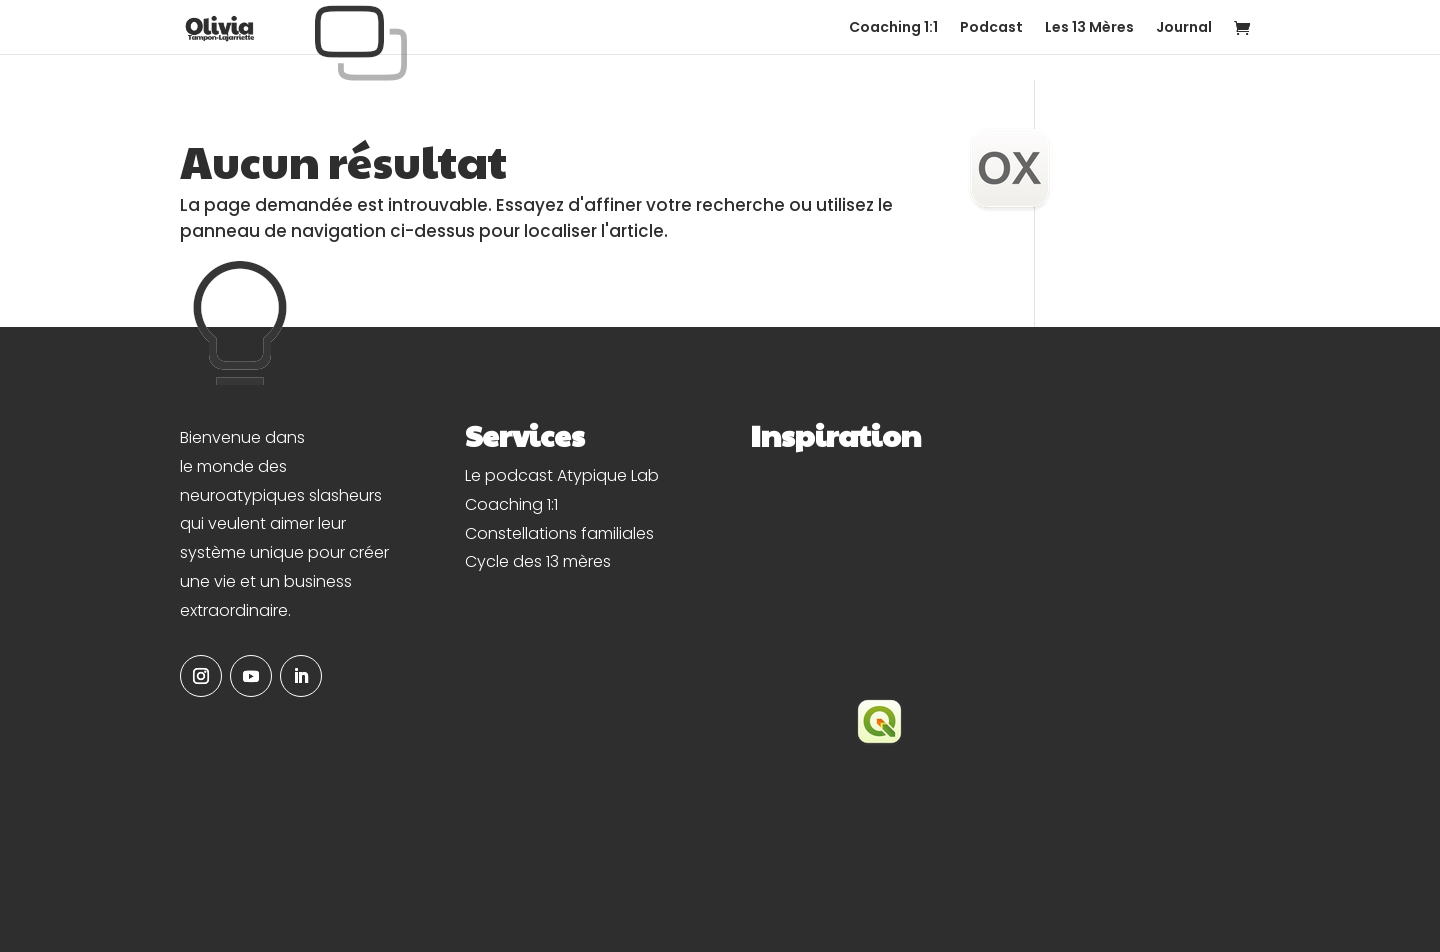 The width and height of the screenshot is (1440, 952). What do you see at coordinates (1010, 168) in the screenshot?
I see `launch the OX app` at bounding box center [1010, 168].